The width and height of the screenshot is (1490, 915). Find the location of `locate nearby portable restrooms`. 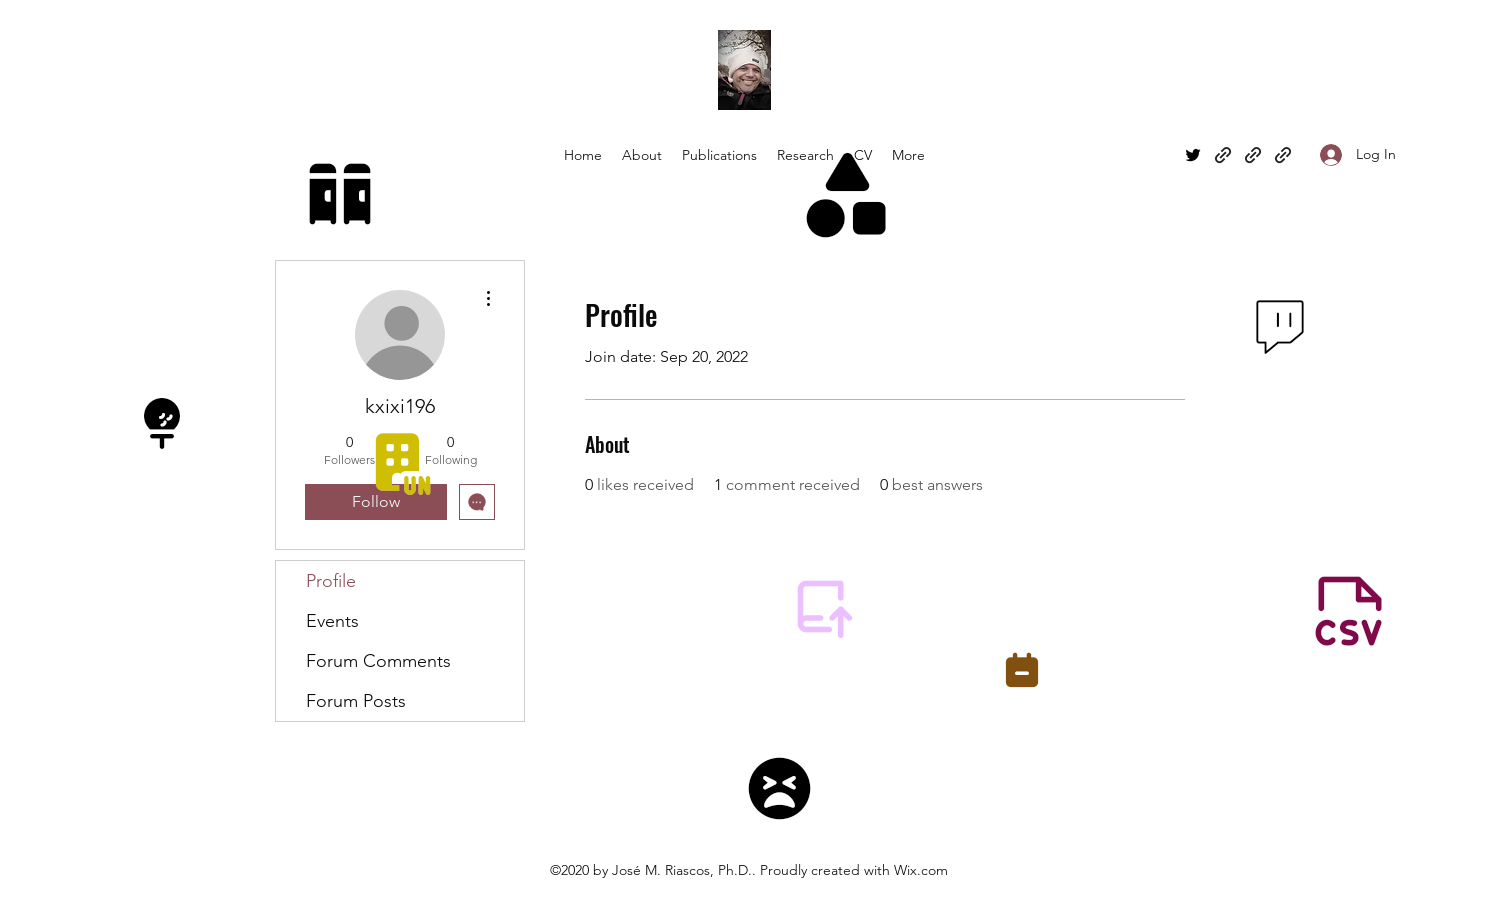

locate nearby portable restrooms is located at coordinates (340, 194).